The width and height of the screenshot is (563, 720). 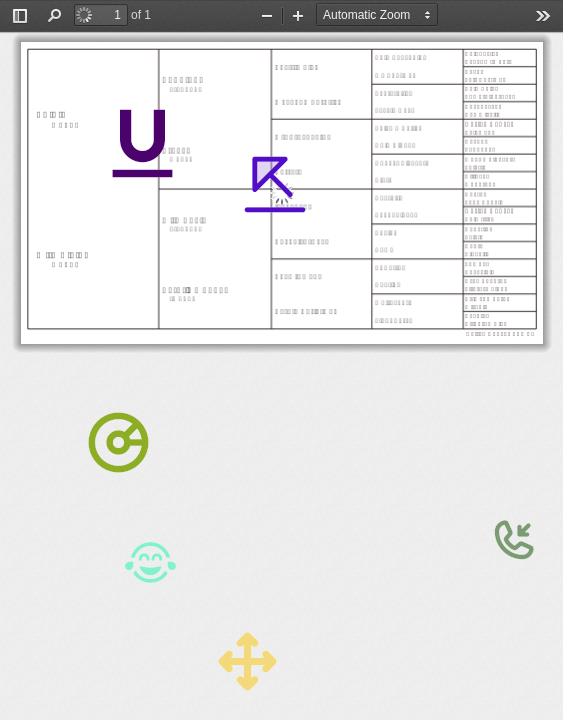 What do you see at coordinates (247, 661) in the screenshot?
I see `move or reposition an element` at bounding box center [247, 661].